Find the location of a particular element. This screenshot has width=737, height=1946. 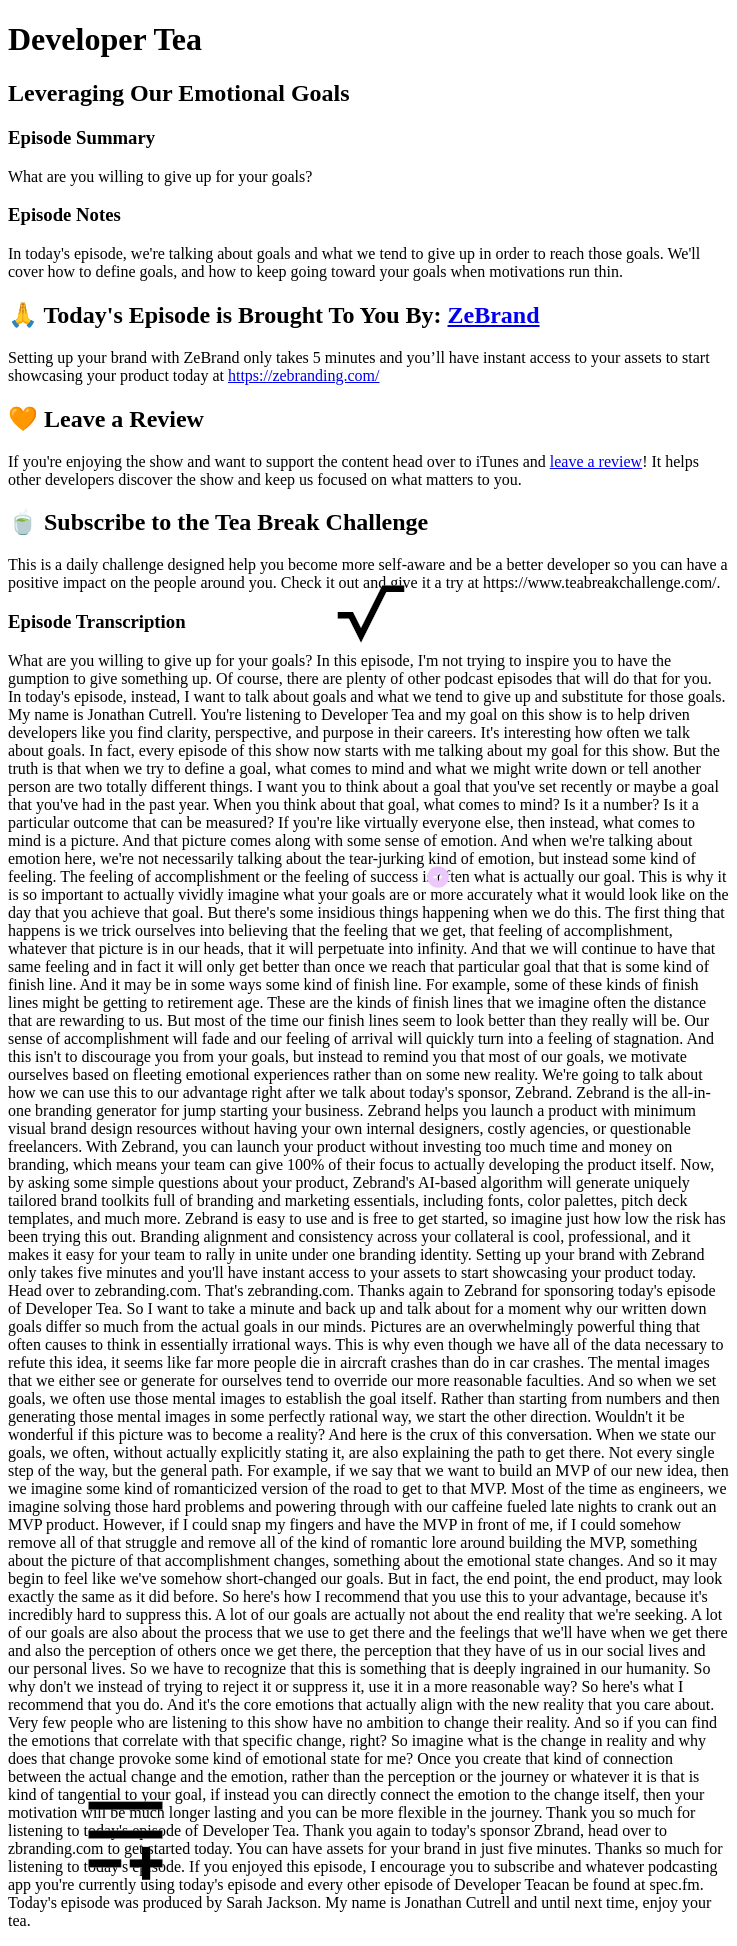

access square root or radical function in calculator is located at coordinates (371, 612).